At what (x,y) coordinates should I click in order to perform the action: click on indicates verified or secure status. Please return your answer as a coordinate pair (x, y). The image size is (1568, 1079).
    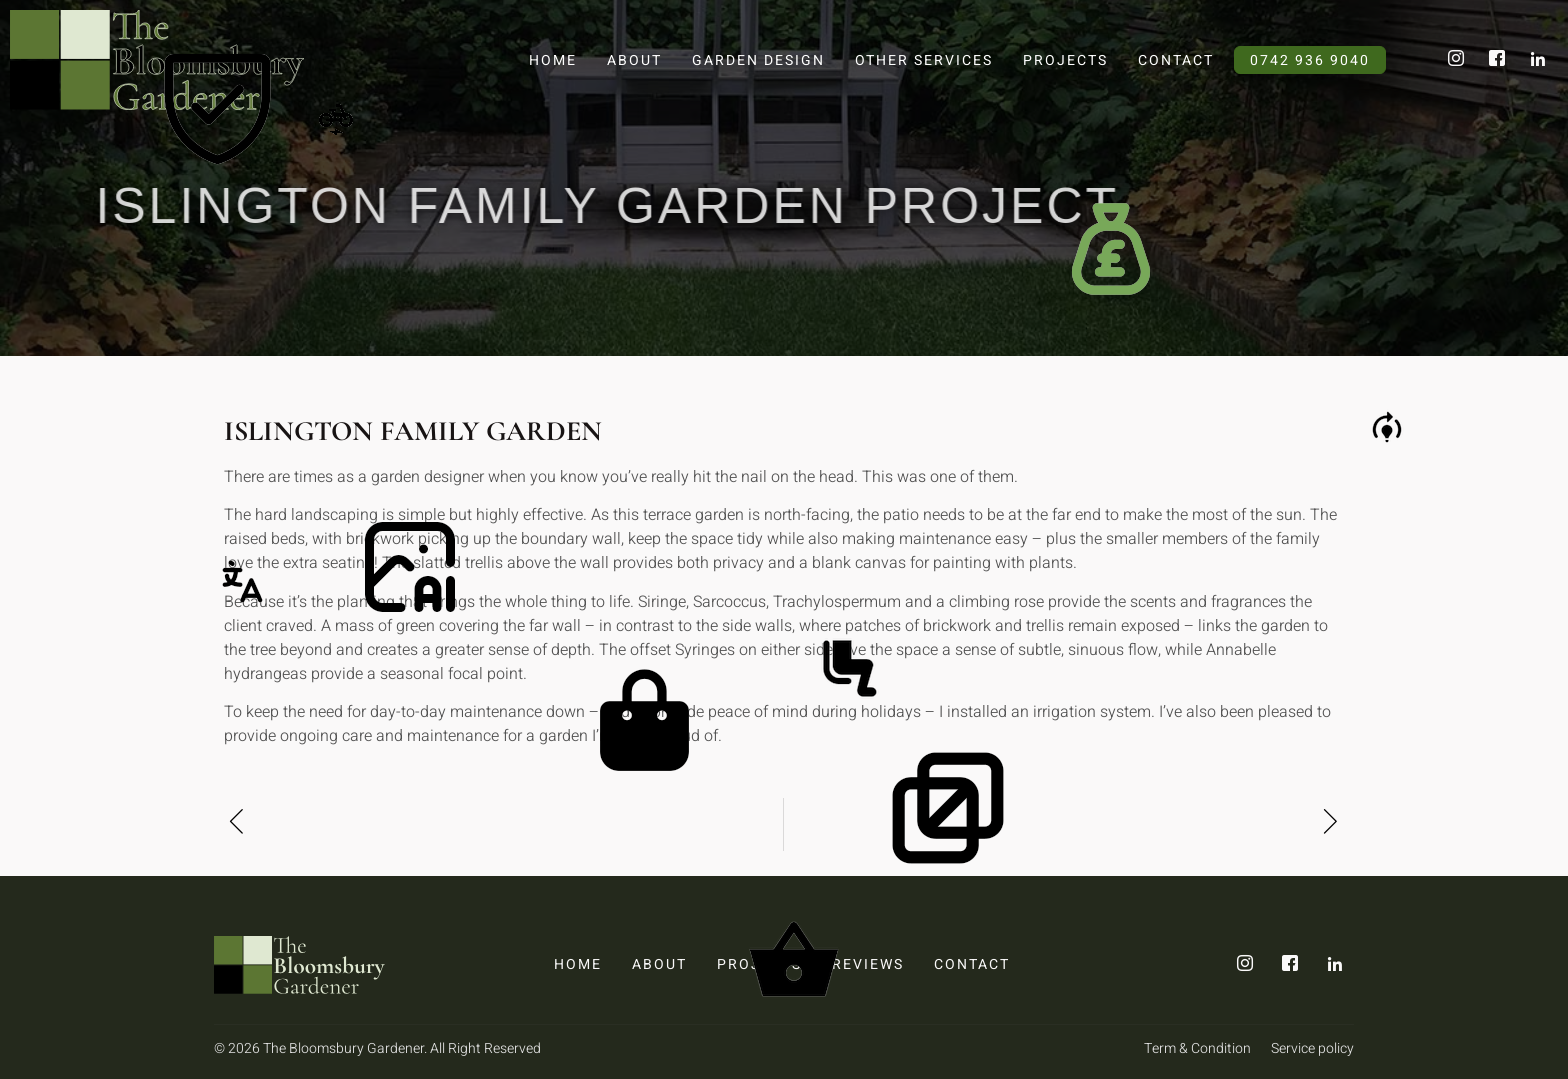
    Looking at the image, I should click on (217, 102).